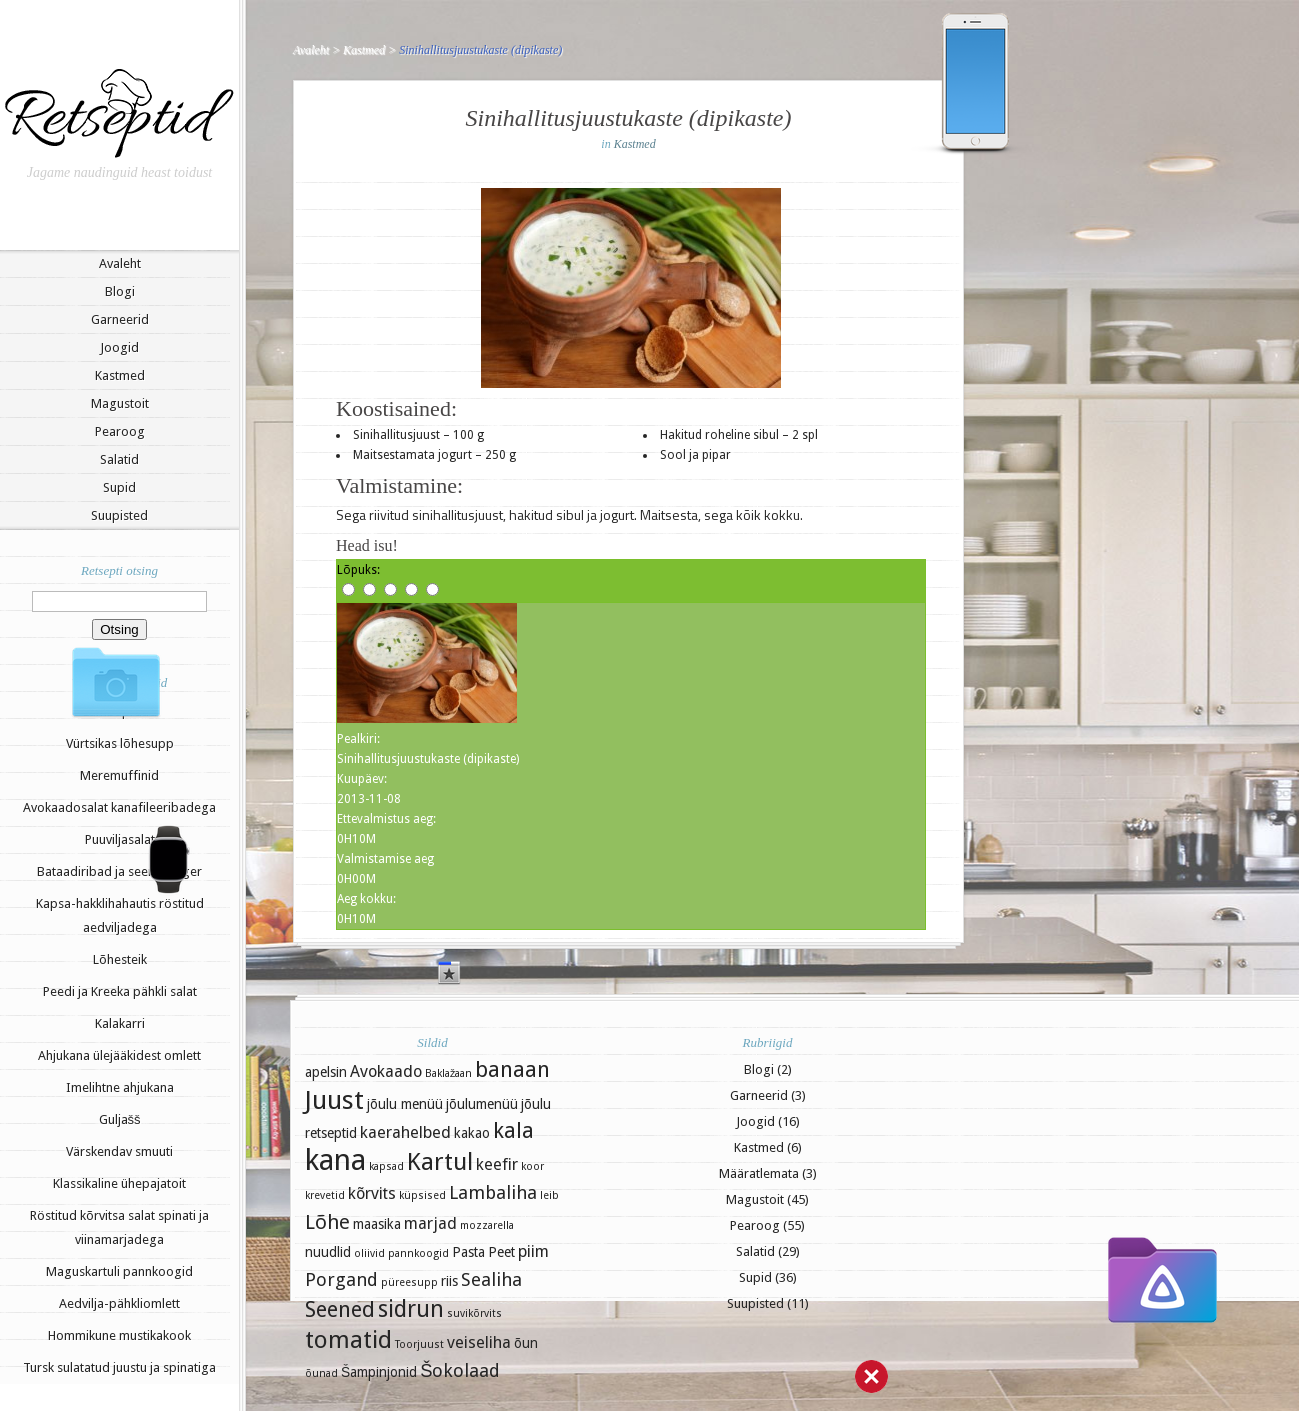 The width and height of the screenshot is (1299, 1411). I want to click on open jellyfin media server folder, so click(1162, 1283).